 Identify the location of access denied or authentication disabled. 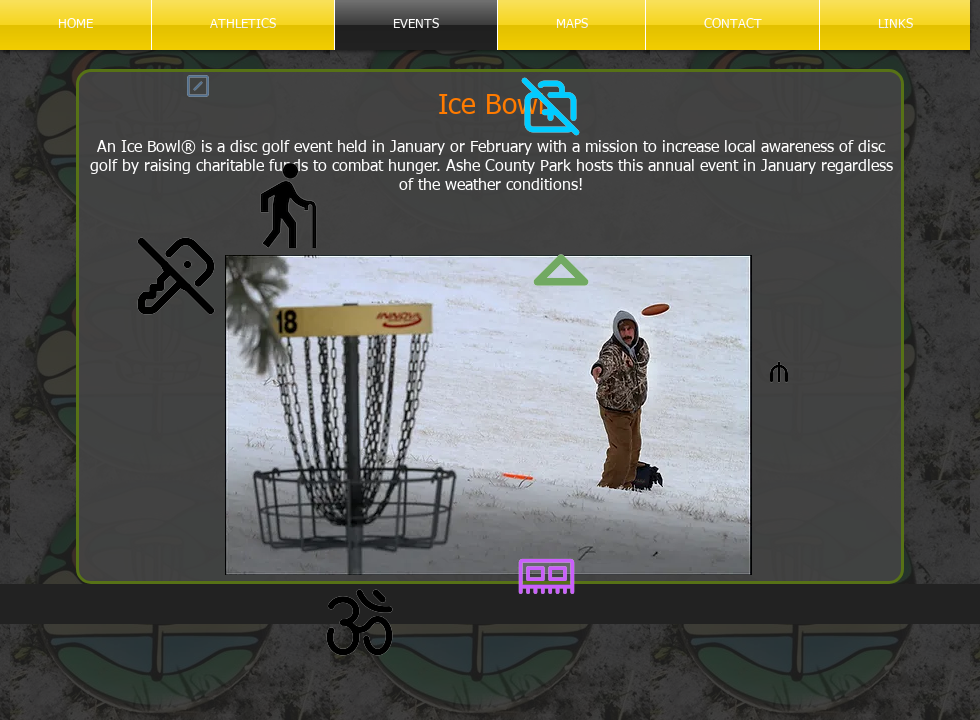
(176, 276).